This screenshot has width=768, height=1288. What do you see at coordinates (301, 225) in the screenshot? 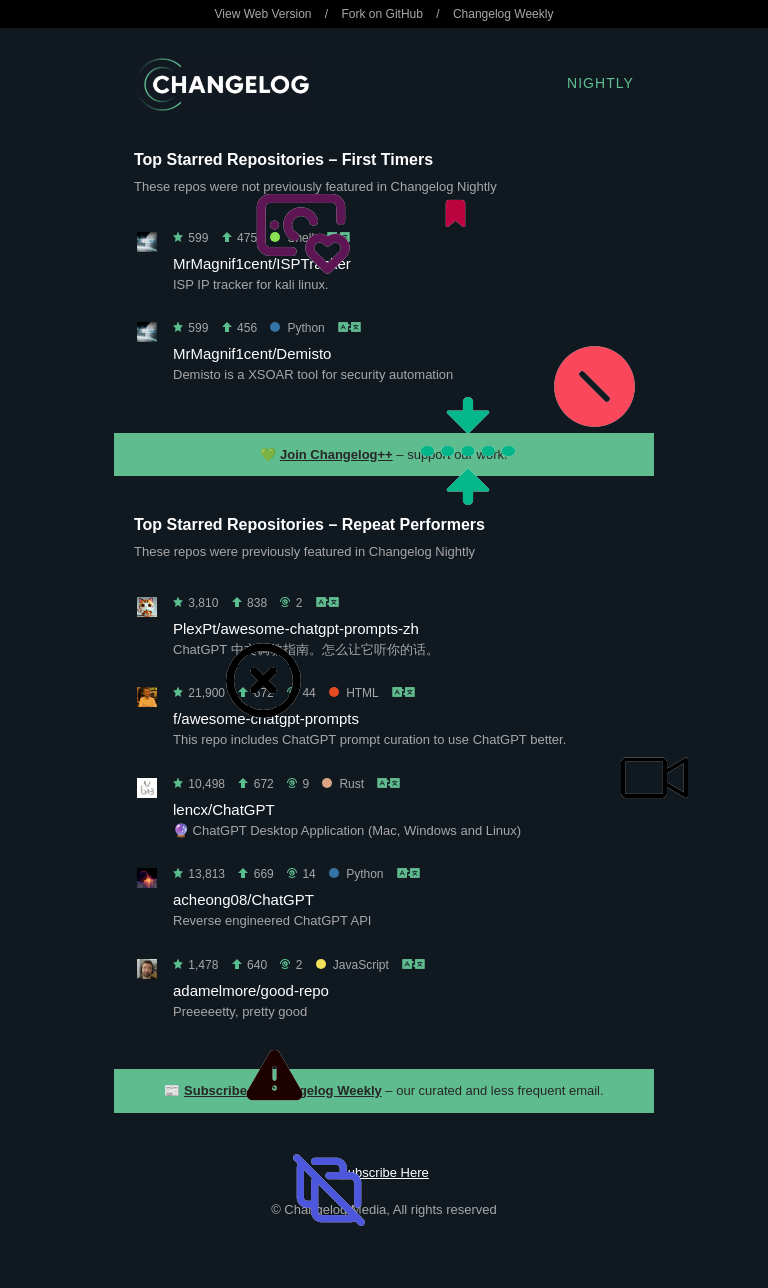
I see `donate or make a charitable contribution` at bounding box center [301, 225].